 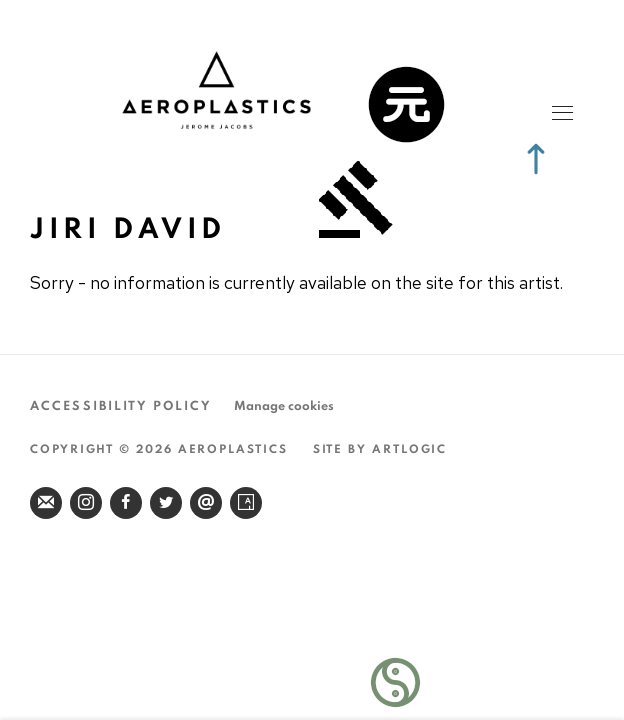 I want to click on access legal or terms of service information, so click(x=357, y=199).